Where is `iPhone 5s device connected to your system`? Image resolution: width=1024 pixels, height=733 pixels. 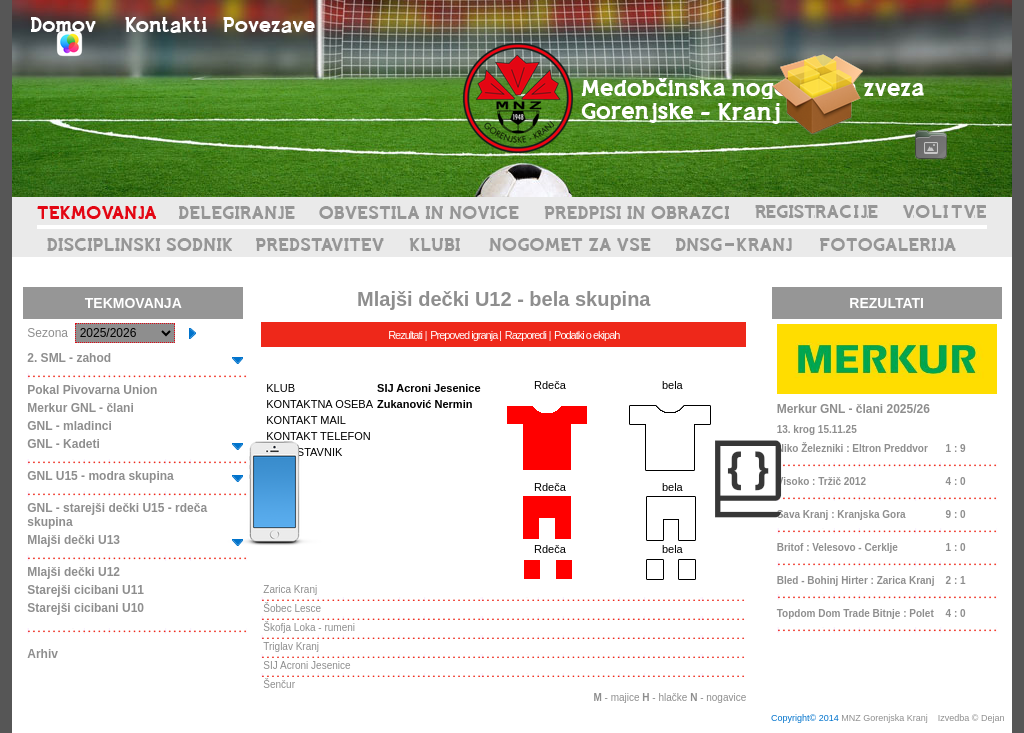 iPhone 5s device connected to your system is located at coordinates (274, 493).